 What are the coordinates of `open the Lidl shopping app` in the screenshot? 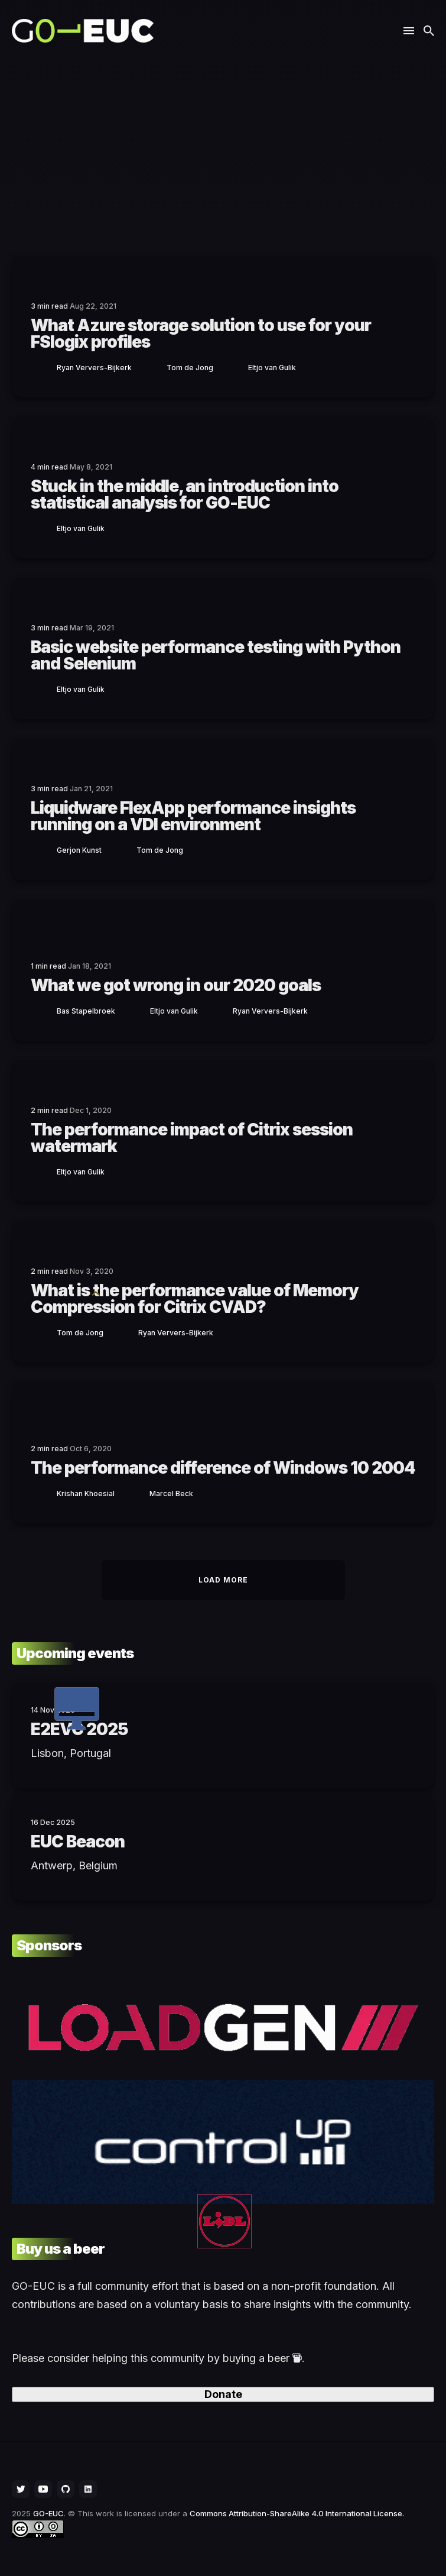 It's located at (224, 2221).